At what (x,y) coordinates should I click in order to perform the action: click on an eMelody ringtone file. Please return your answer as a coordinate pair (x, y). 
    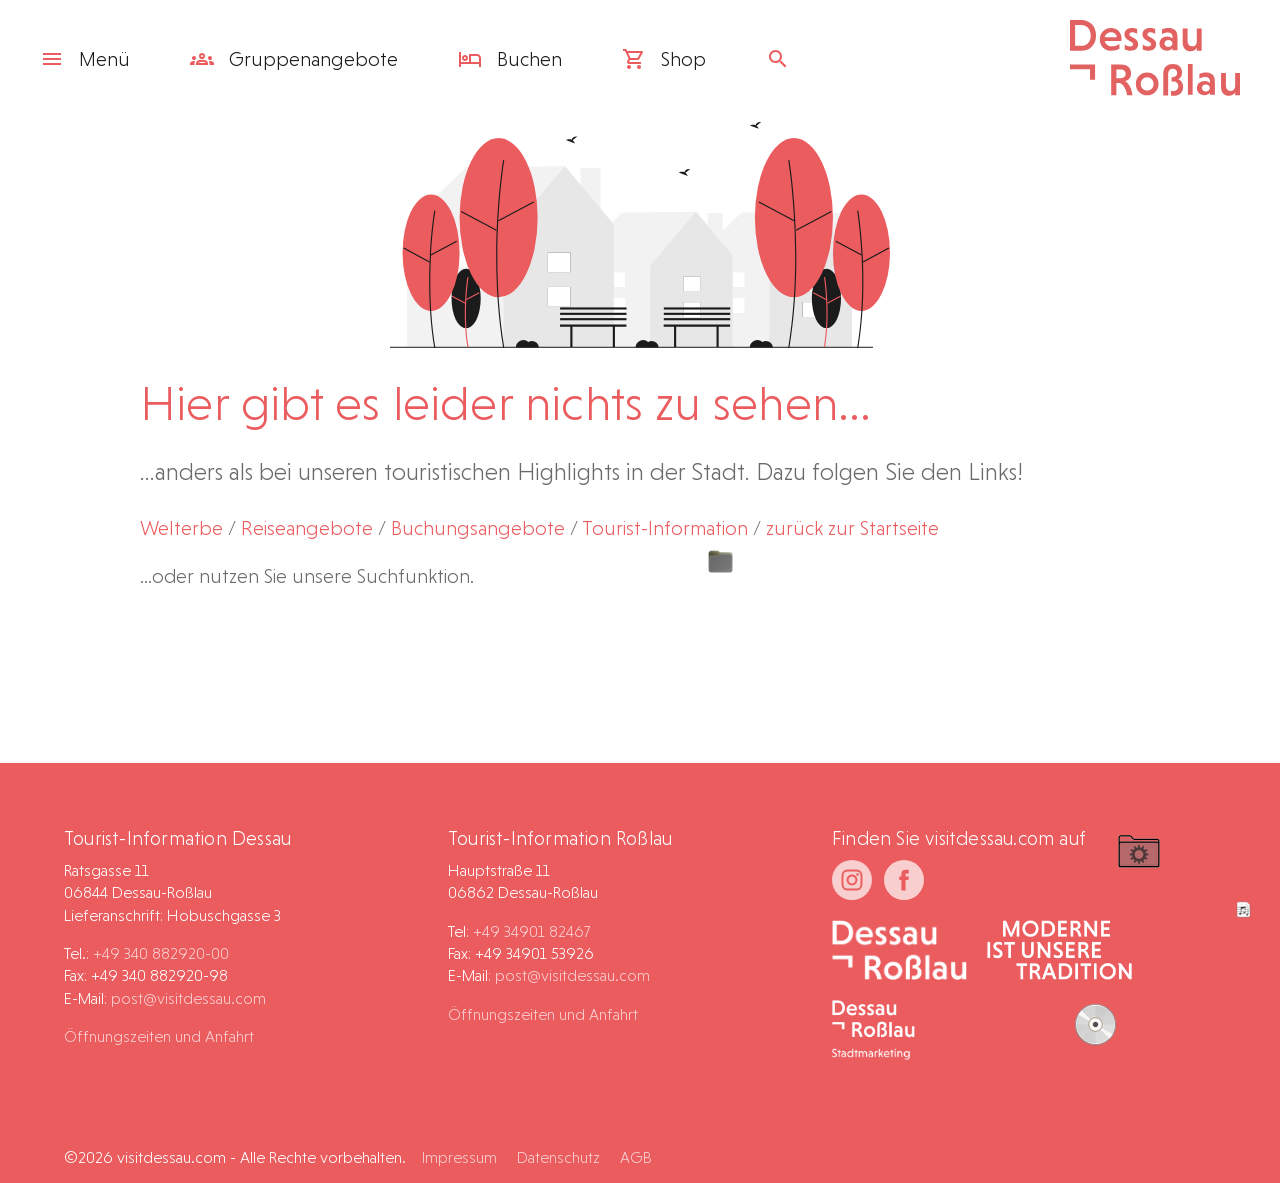
    Looking at the image, I should click on (1243, 909).